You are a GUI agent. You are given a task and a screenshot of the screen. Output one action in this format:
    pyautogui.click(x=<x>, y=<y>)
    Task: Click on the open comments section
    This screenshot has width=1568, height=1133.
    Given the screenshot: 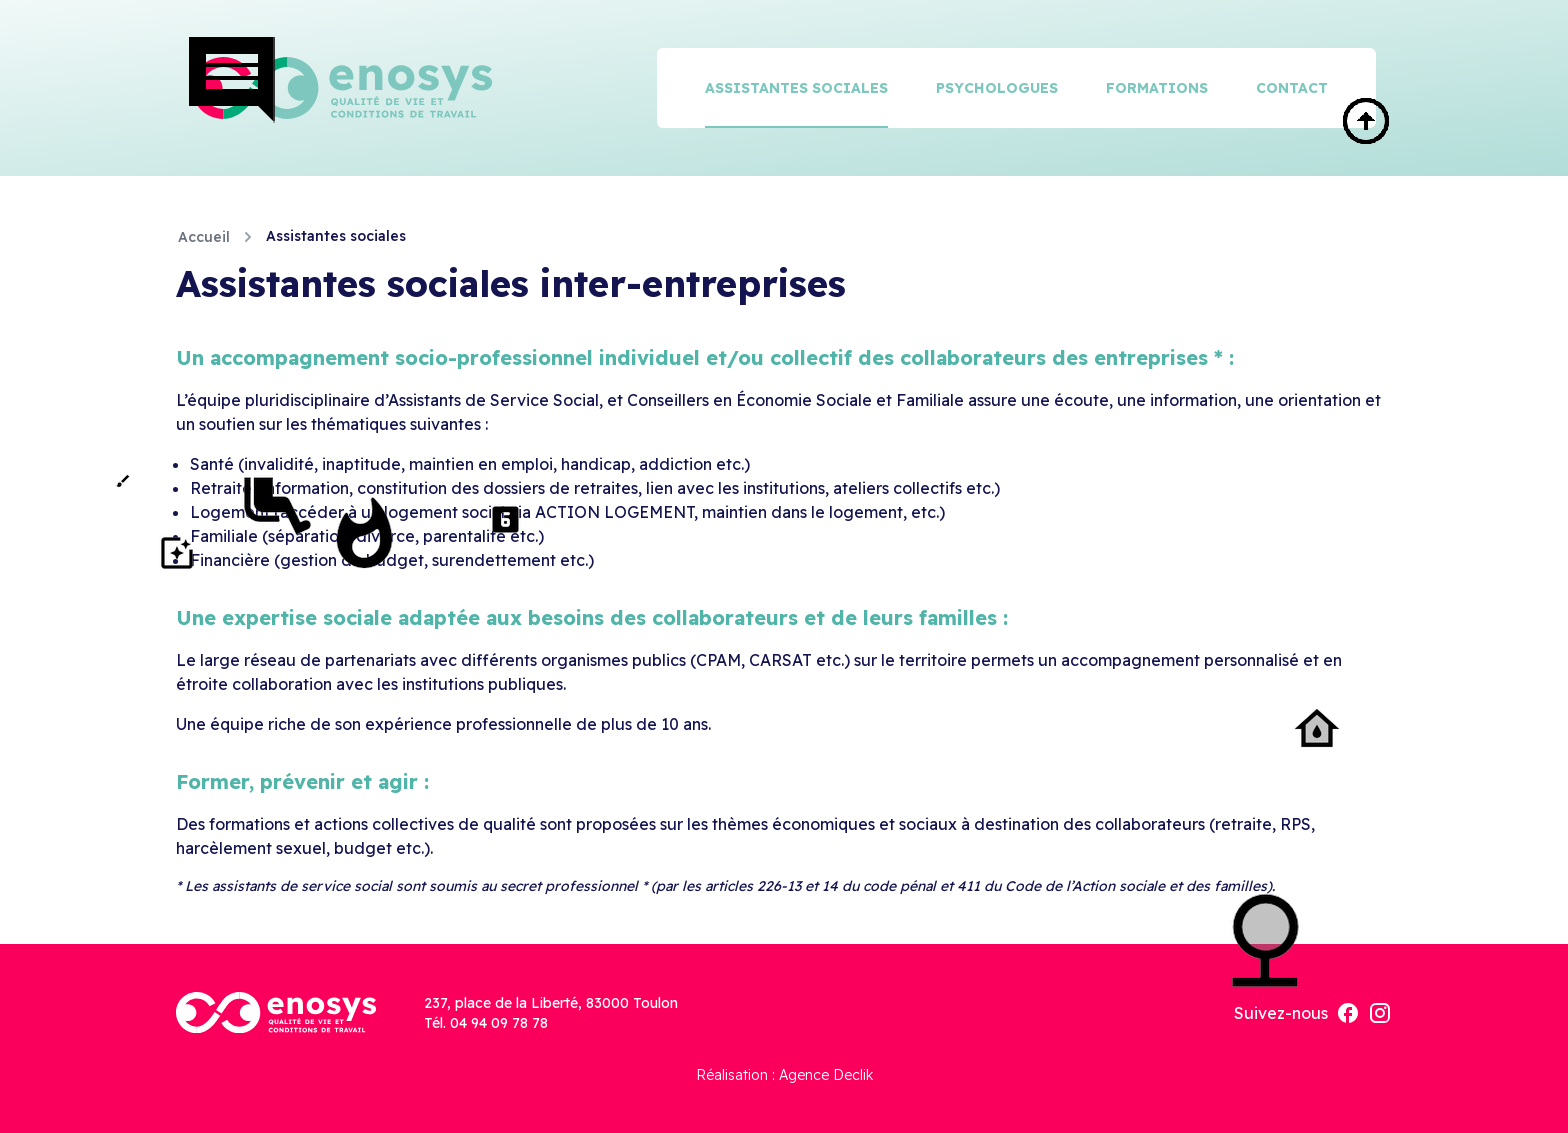 What is the action you would take?
    pyautogui.click(x=232, y=80)
    